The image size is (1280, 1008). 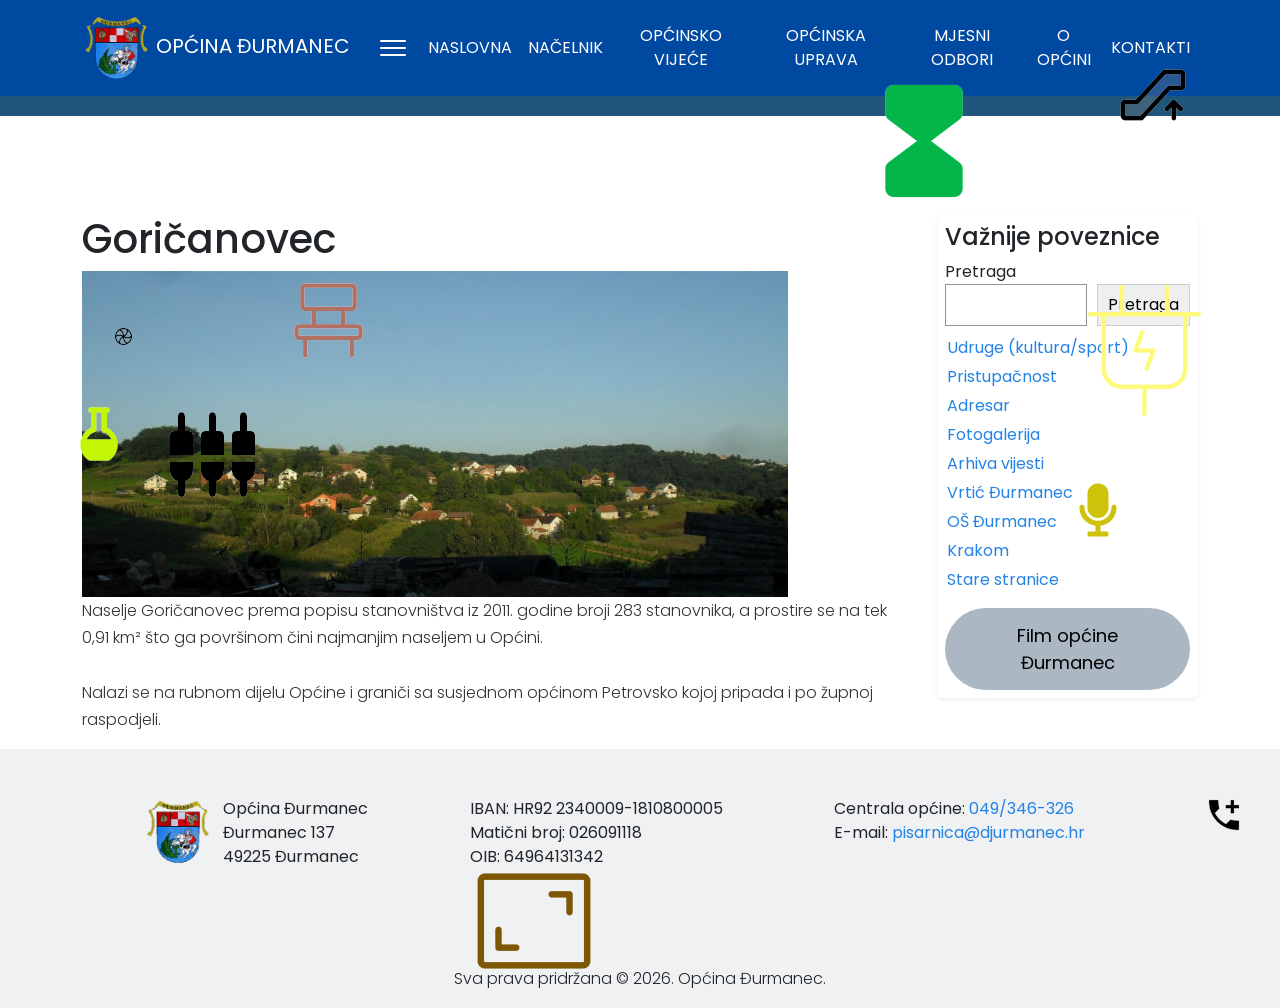 I want to click on indicates escalator going up, so click(x=1153, y=95).